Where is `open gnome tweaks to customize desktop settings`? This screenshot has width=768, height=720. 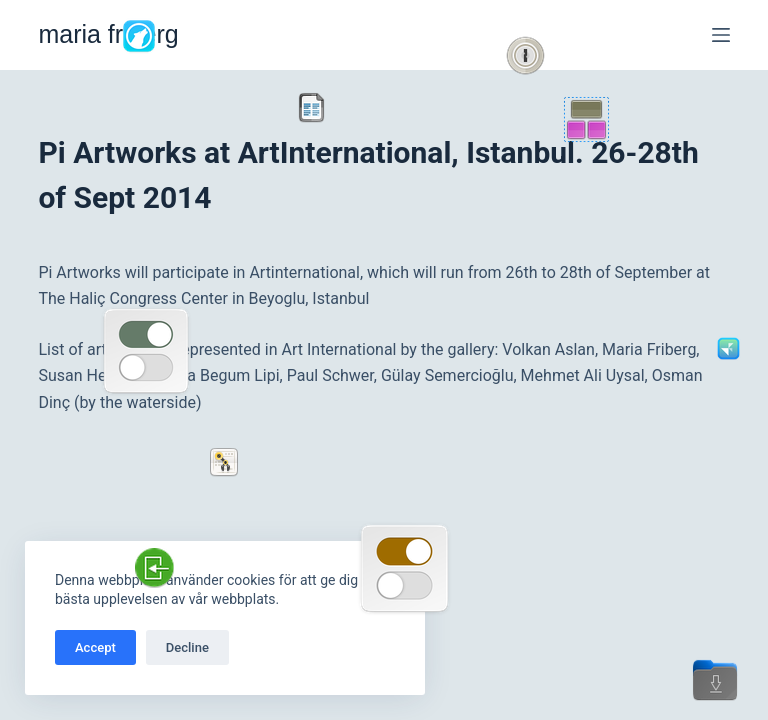
open gnome tweaks to customize desktop settings is located at coordinates (404, 568).